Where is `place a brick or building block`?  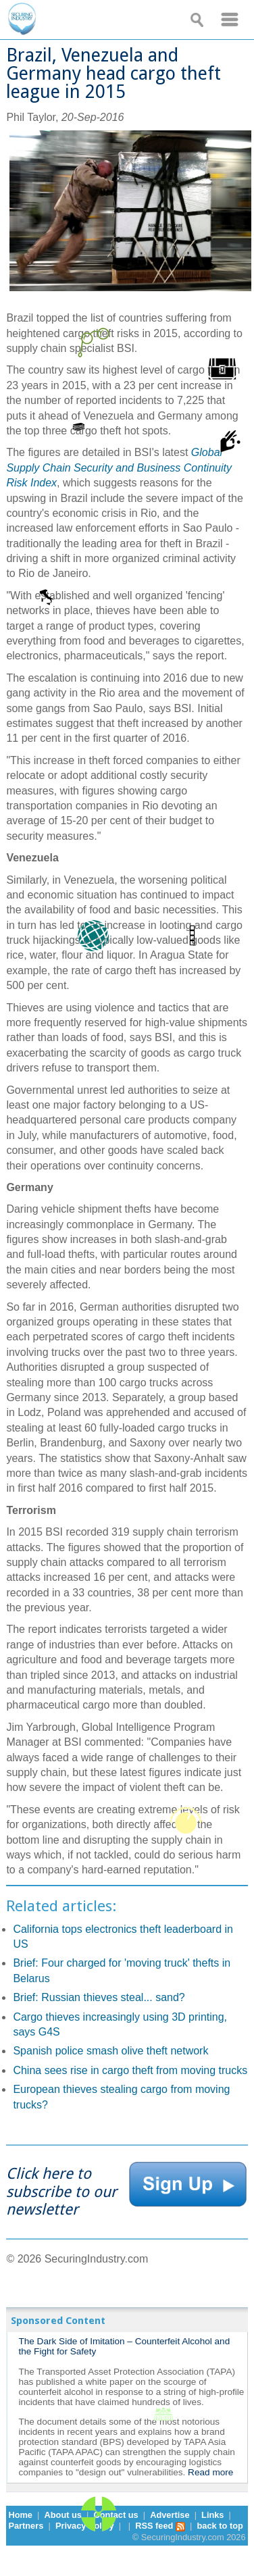 place a brick or building block is located at coordinates (192, 935).